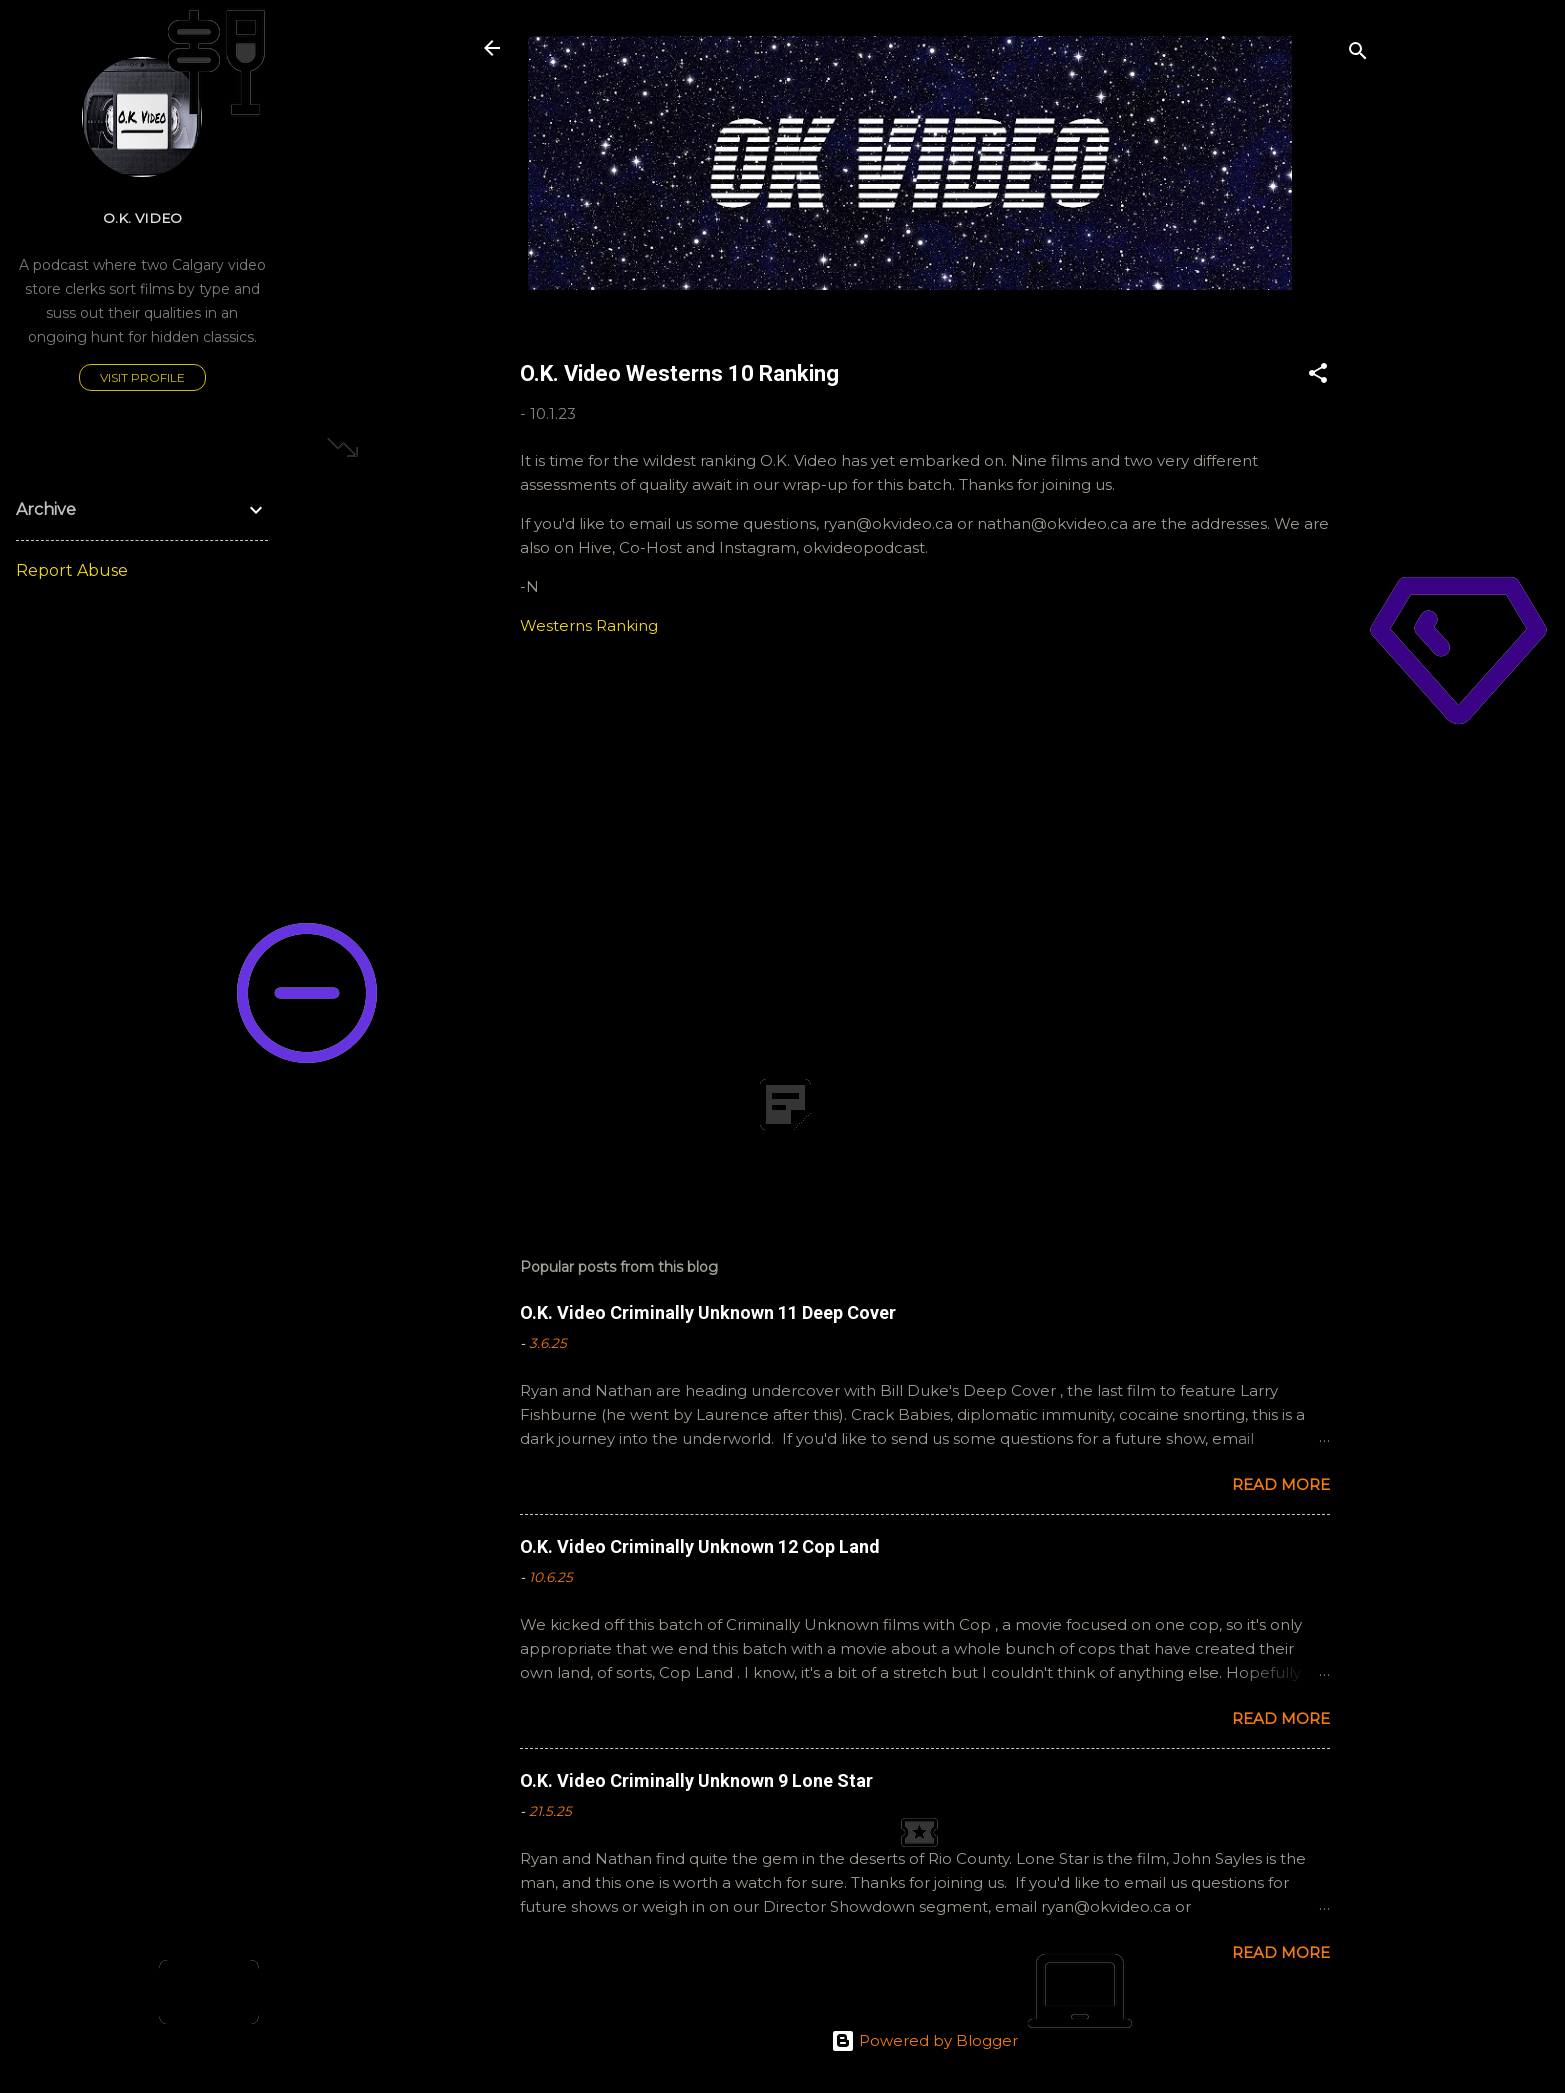  Describe the element at coordinates (342, 447) in the screenshot. I see `indicates a downward trend or decline in data` at that location.